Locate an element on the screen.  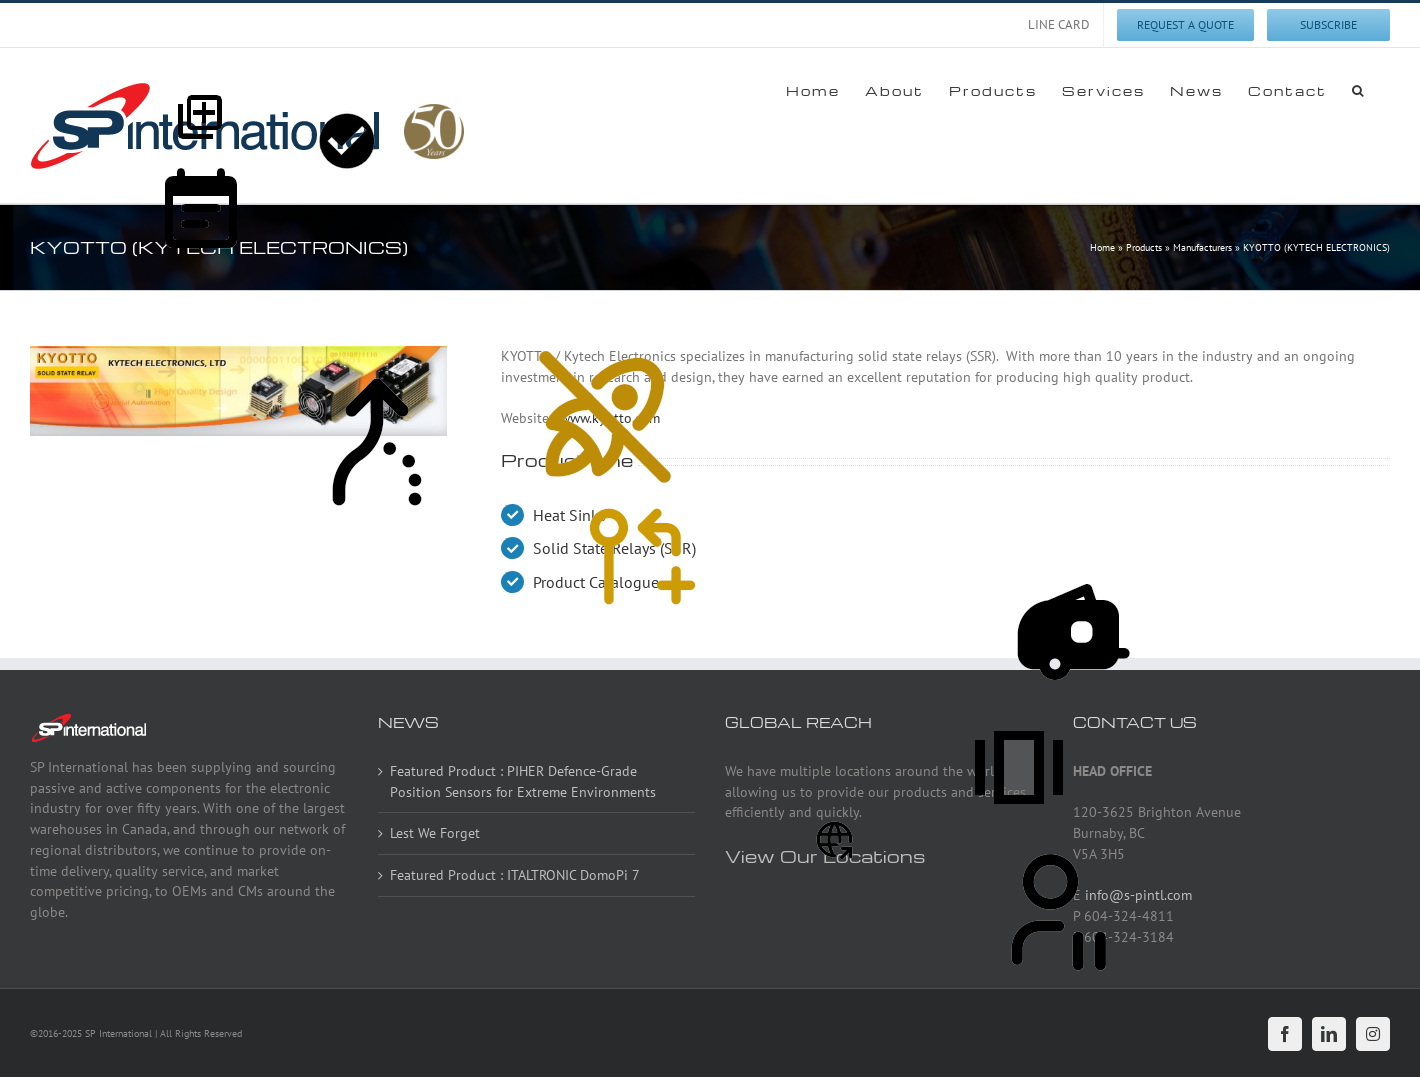
disable quick launch or boost feature is located at coordinates (605, 417).